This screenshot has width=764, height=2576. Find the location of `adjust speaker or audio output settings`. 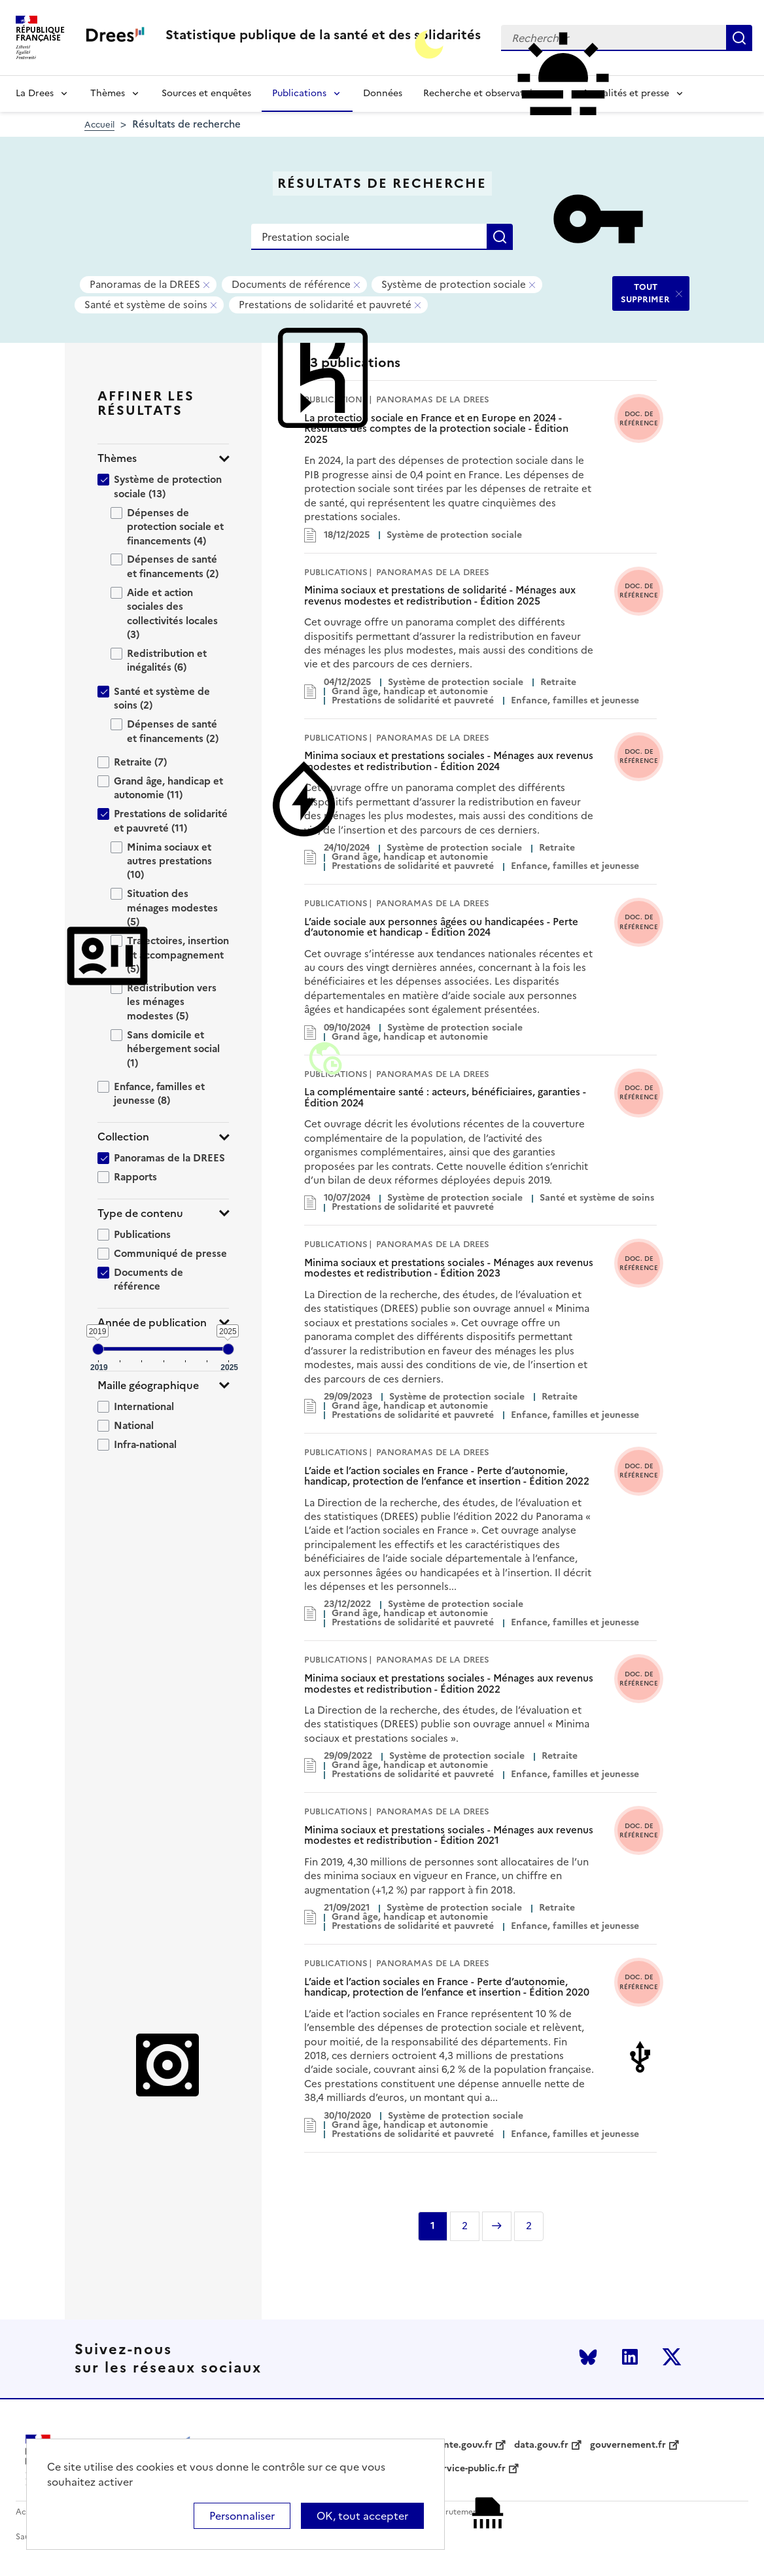

adjust speaker or audio output settings is located at coordinates (167, 2065).